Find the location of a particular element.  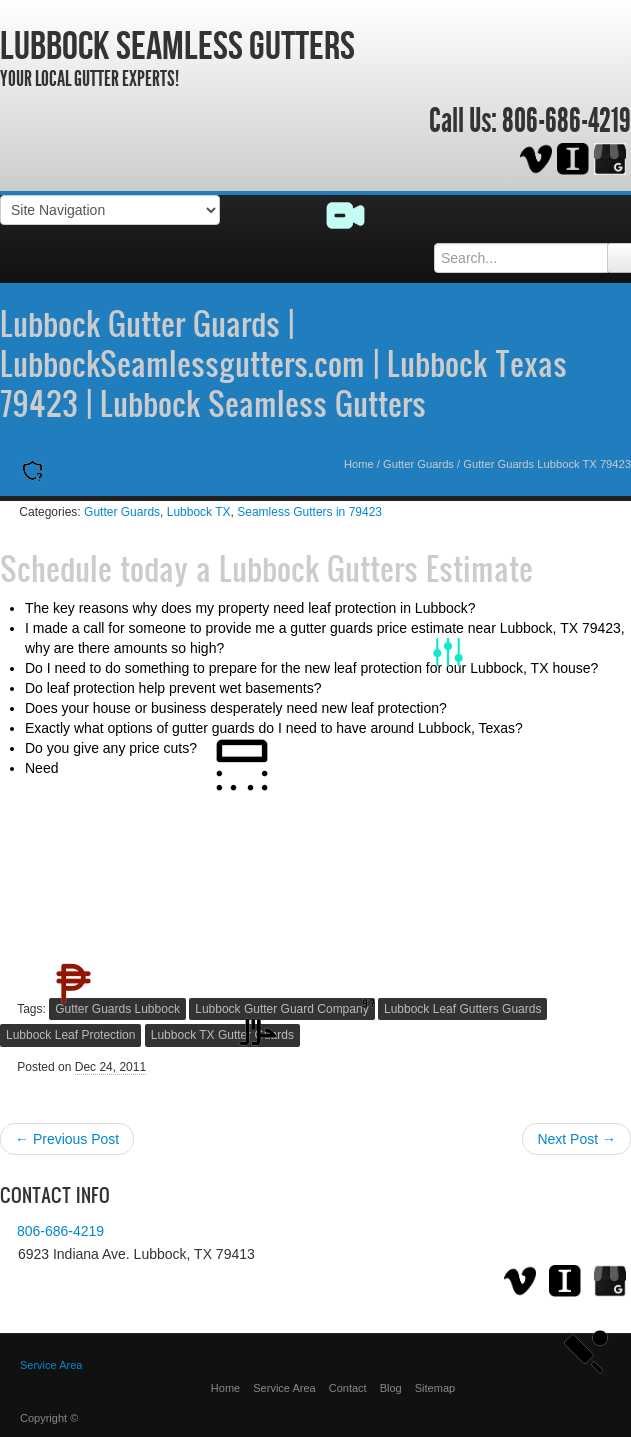

adjust settings or preferences is located at coordinates (448, 652).